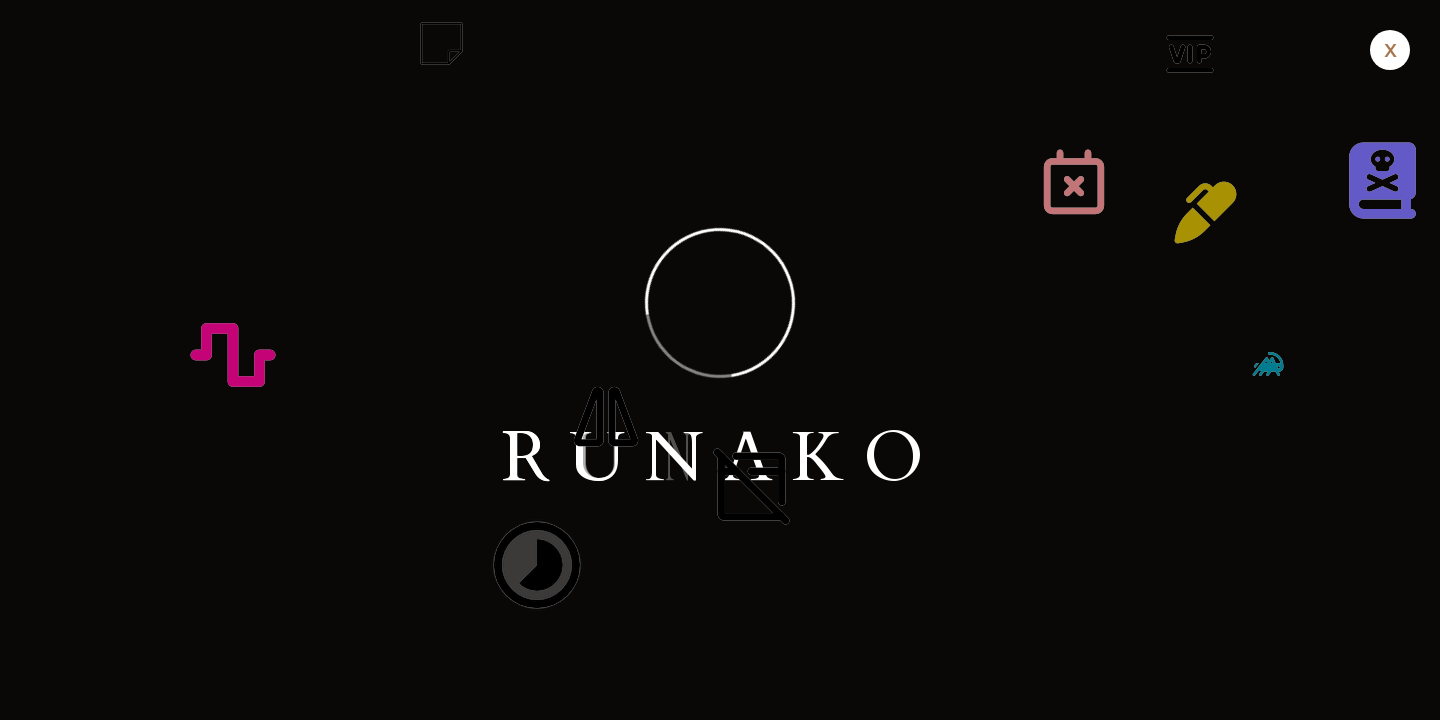 This screenshot has height=720, width=1440. What do you see at coordinates (1074, 184) in the screenshot?
I see `cancel or remove a scheduled event` at bounding box center [1074, 184].